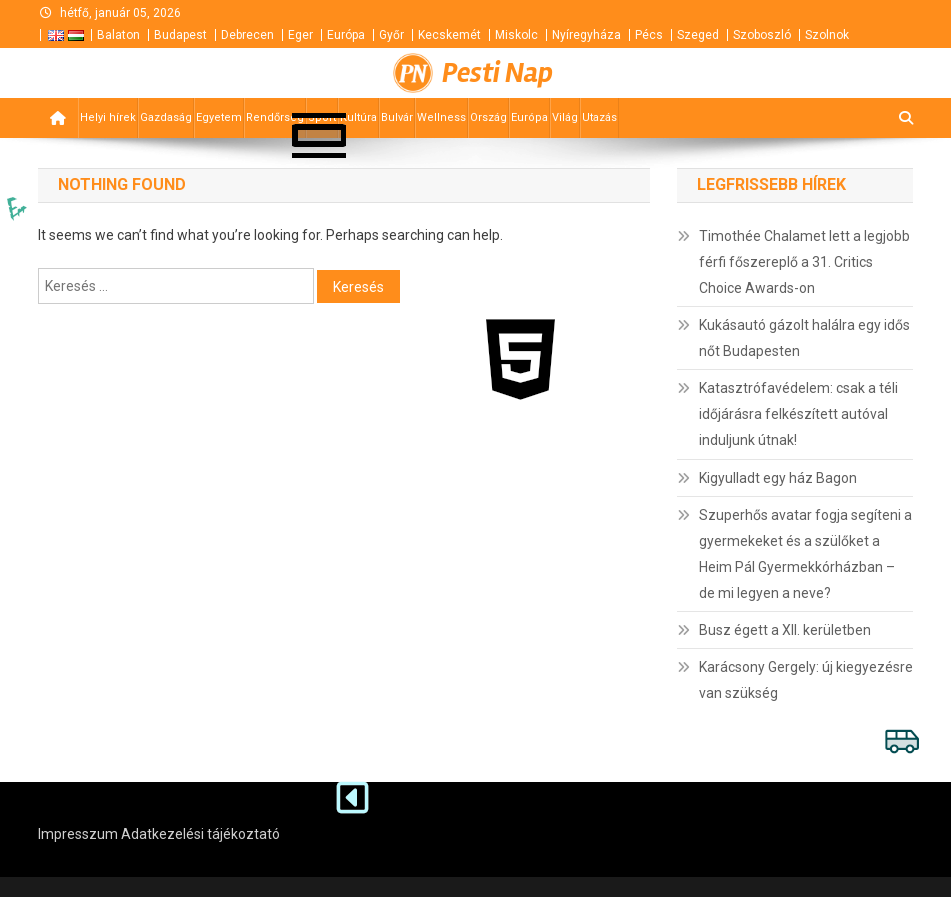  I want to click on HTML5 technology or web standard indicator, so click(520, 359).